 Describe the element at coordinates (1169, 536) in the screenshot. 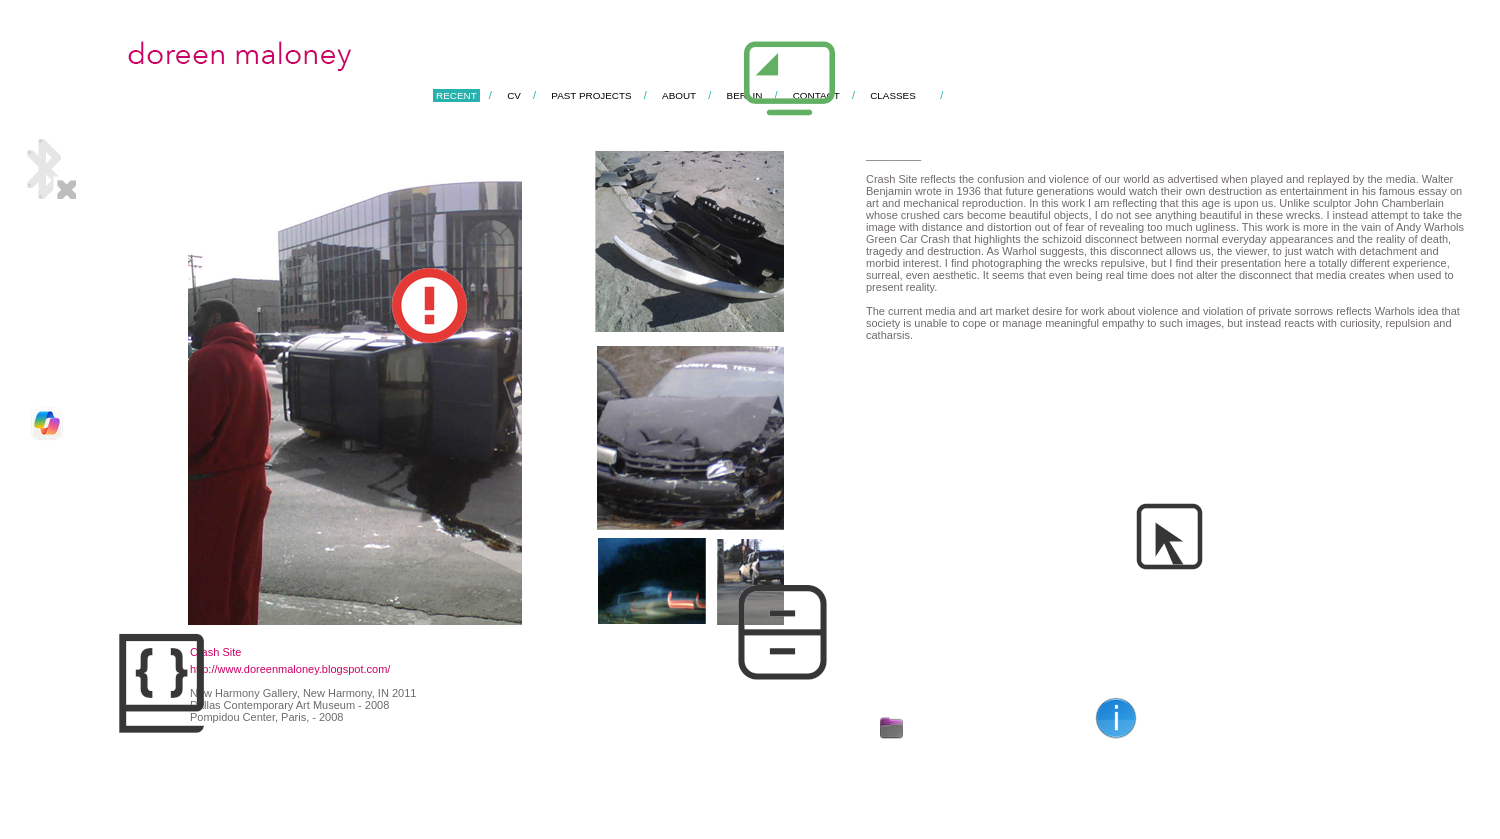

I see `open fusion app or automation tool` at that location.